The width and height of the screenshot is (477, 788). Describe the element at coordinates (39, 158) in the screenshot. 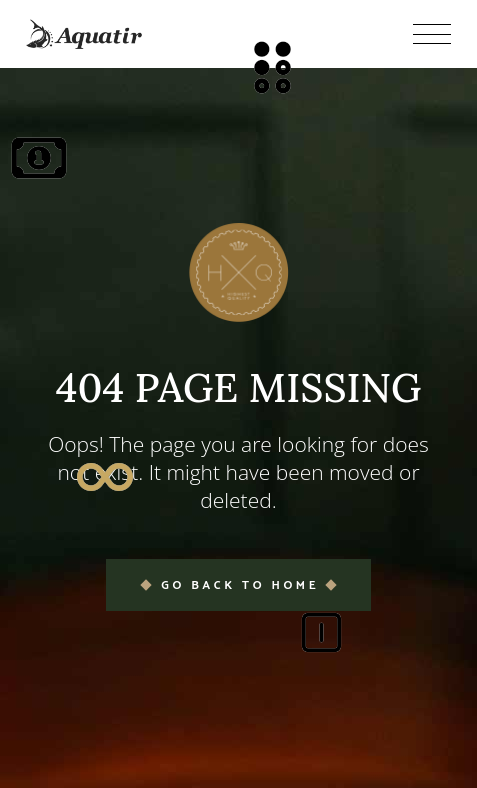

I see `view payment or billing information` at that location.